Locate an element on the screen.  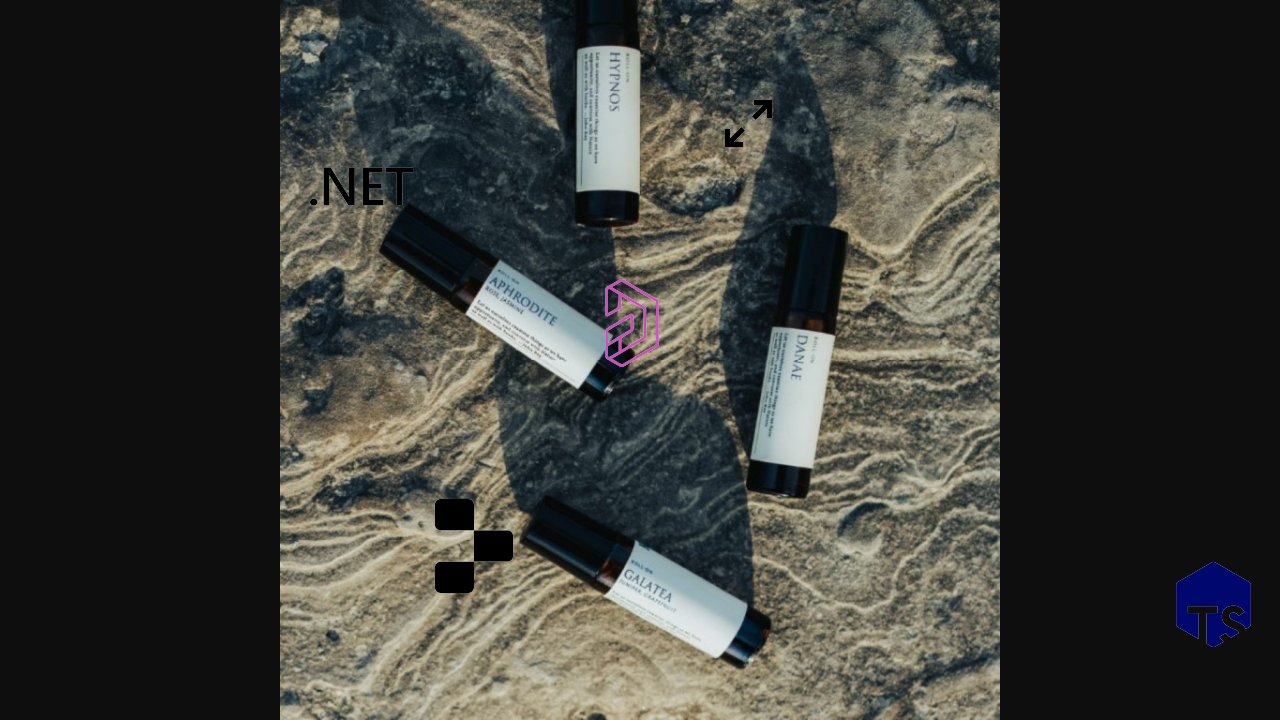
expand content to full screen is located at coordinates (748, 123).